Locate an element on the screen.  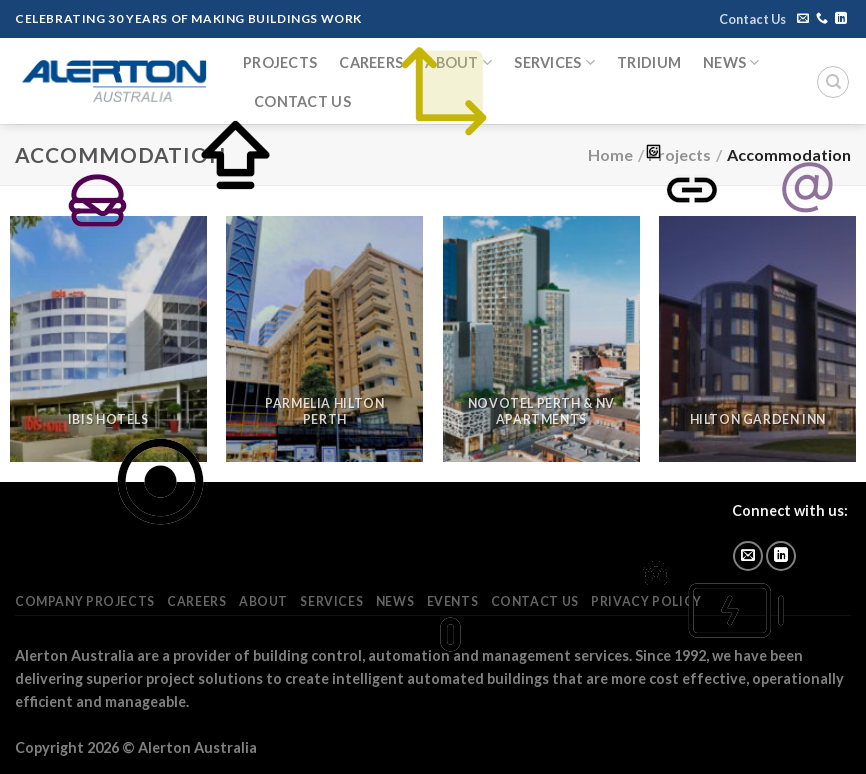
compose a new email is located at coordinates (807, 187).